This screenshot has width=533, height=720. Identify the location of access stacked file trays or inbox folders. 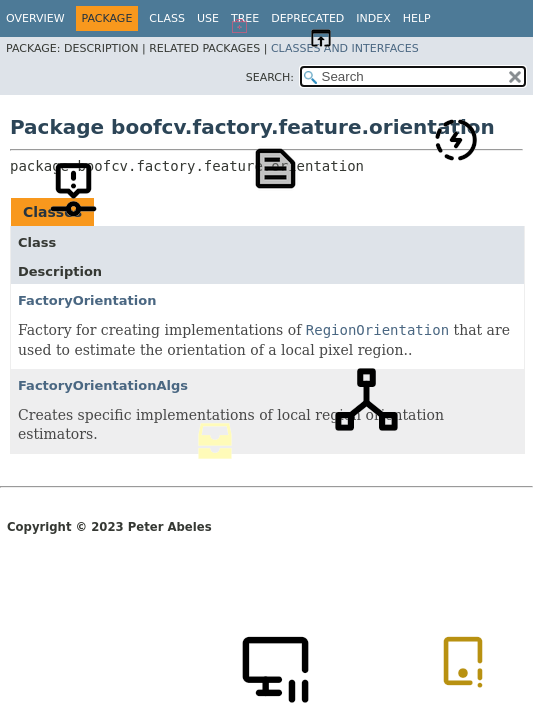
(215, 441).